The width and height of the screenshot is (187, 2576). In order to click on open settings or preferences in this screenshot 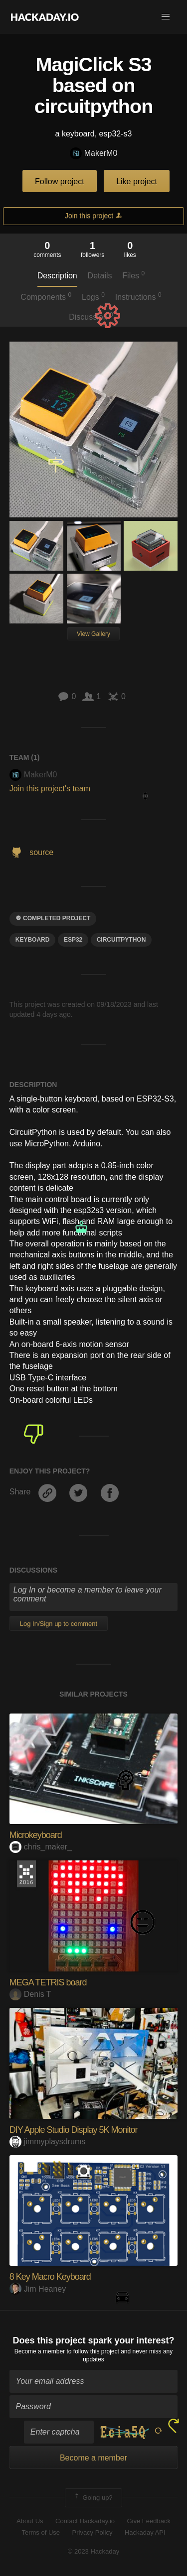, I will do `click(108, 316)`.